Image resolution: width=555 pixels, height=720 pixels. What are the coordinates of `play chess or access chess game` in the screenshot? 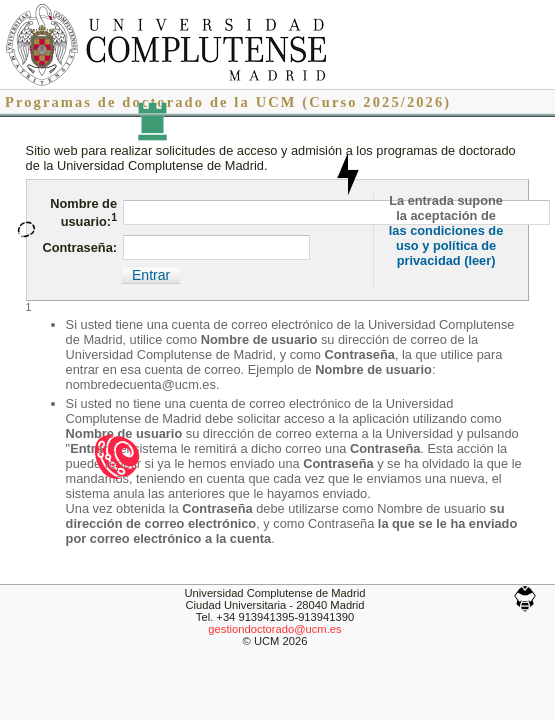 It's located at (152, 118).